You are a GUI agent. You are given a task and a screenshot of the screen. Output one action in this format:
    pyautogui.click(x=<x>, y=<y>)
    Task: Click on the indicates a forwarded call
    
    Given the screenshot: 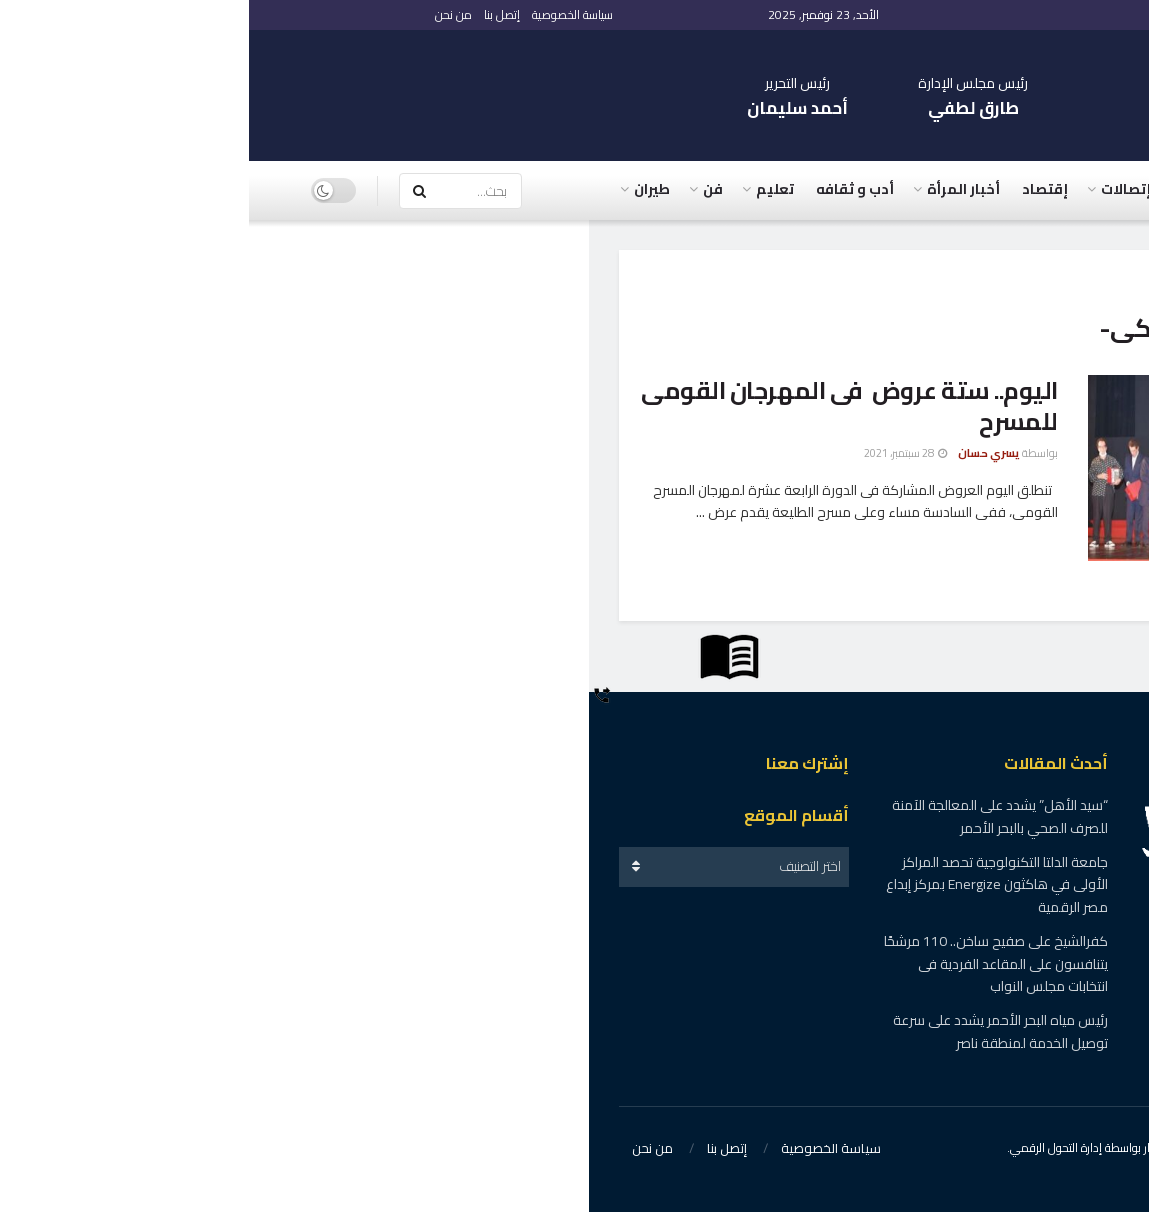 What is the action you would take?
    pyautogui.click(x=601, y=695)
    